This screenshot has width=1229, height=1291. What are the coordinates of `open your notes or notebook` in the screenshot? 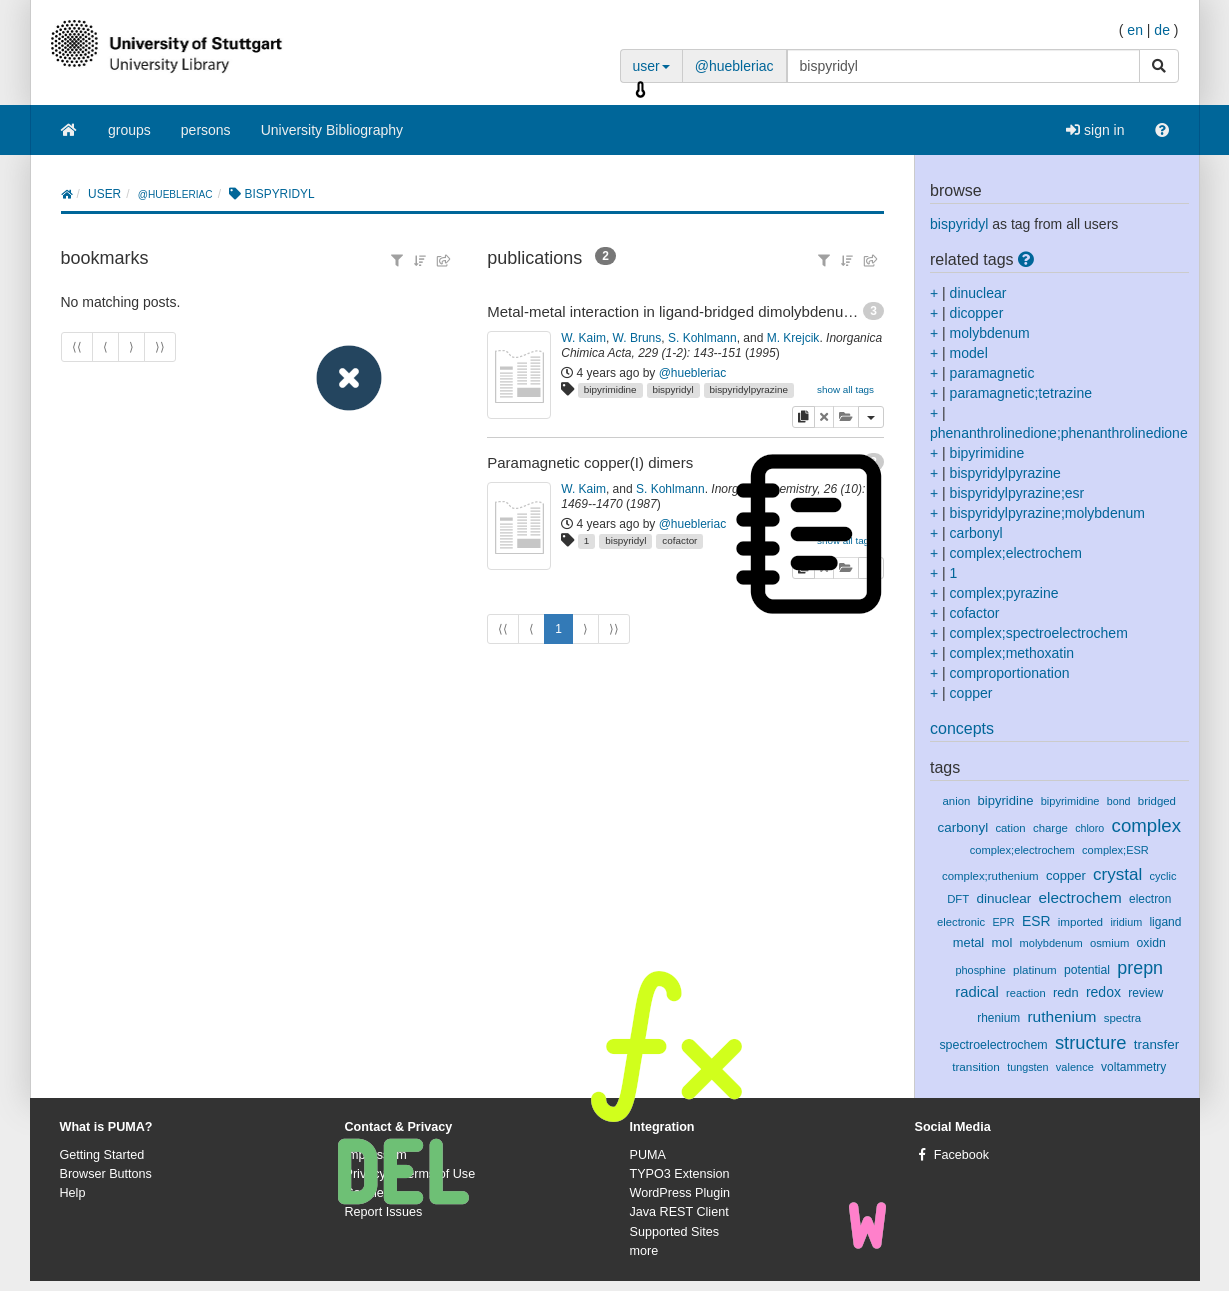 It's located at (816, 534).